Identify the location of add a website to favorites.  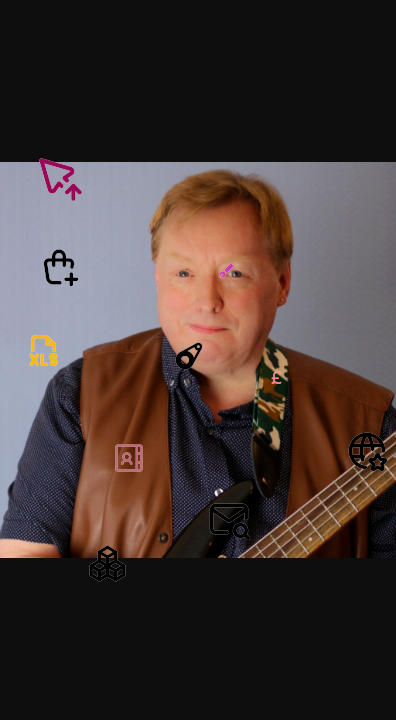
(367, 451).